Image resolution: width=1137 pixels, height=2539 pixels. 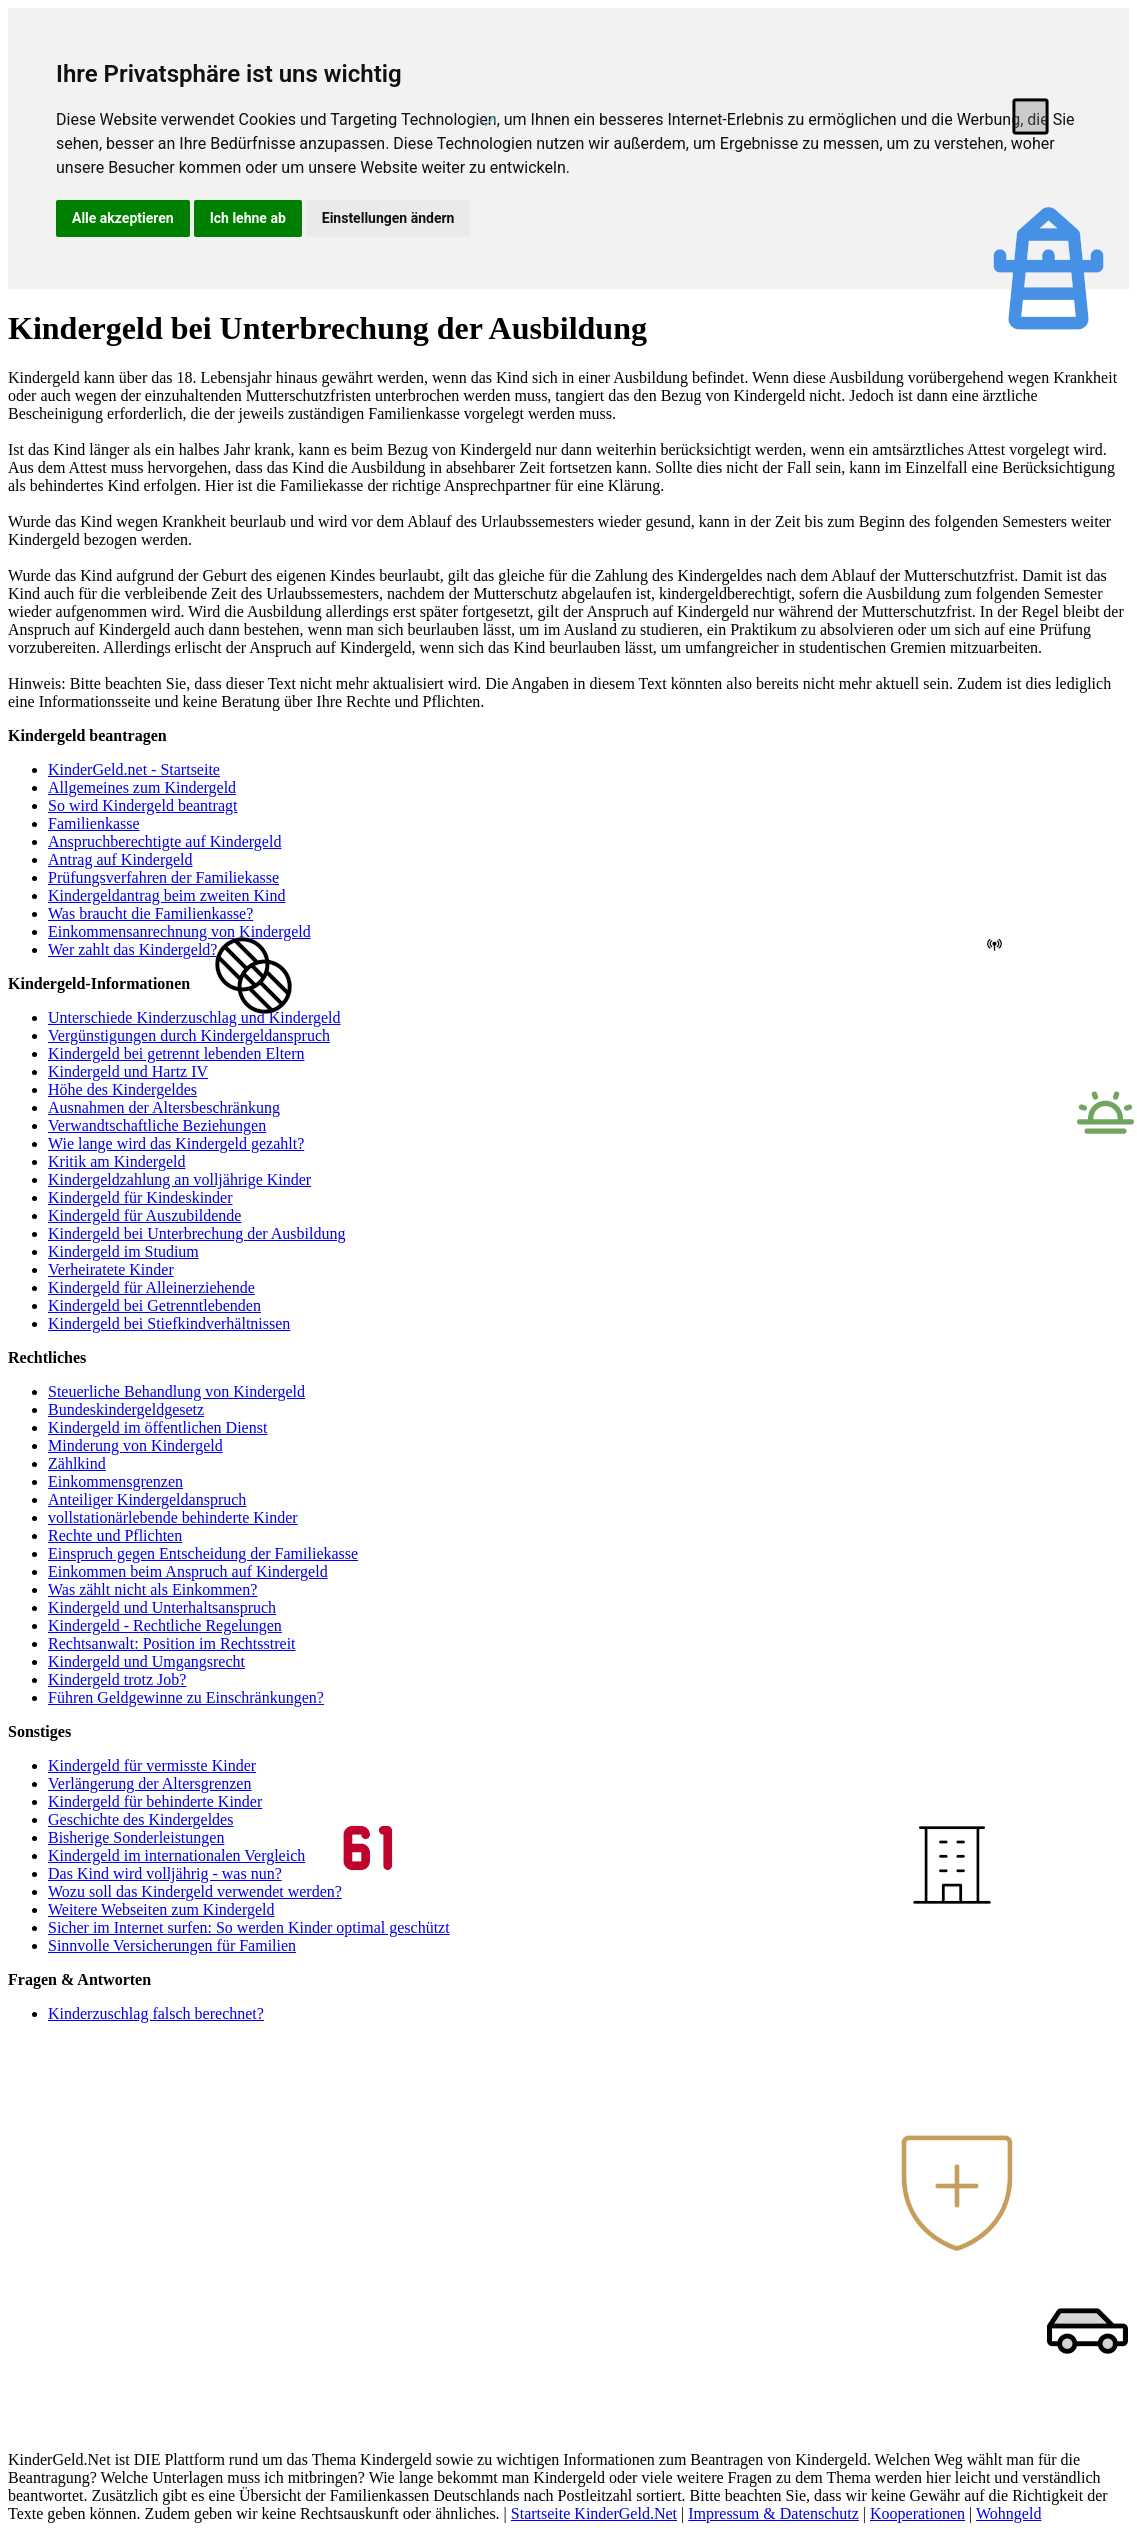 I want to click on sunrise or sunset indicator, so click(x=1105, y=1114).